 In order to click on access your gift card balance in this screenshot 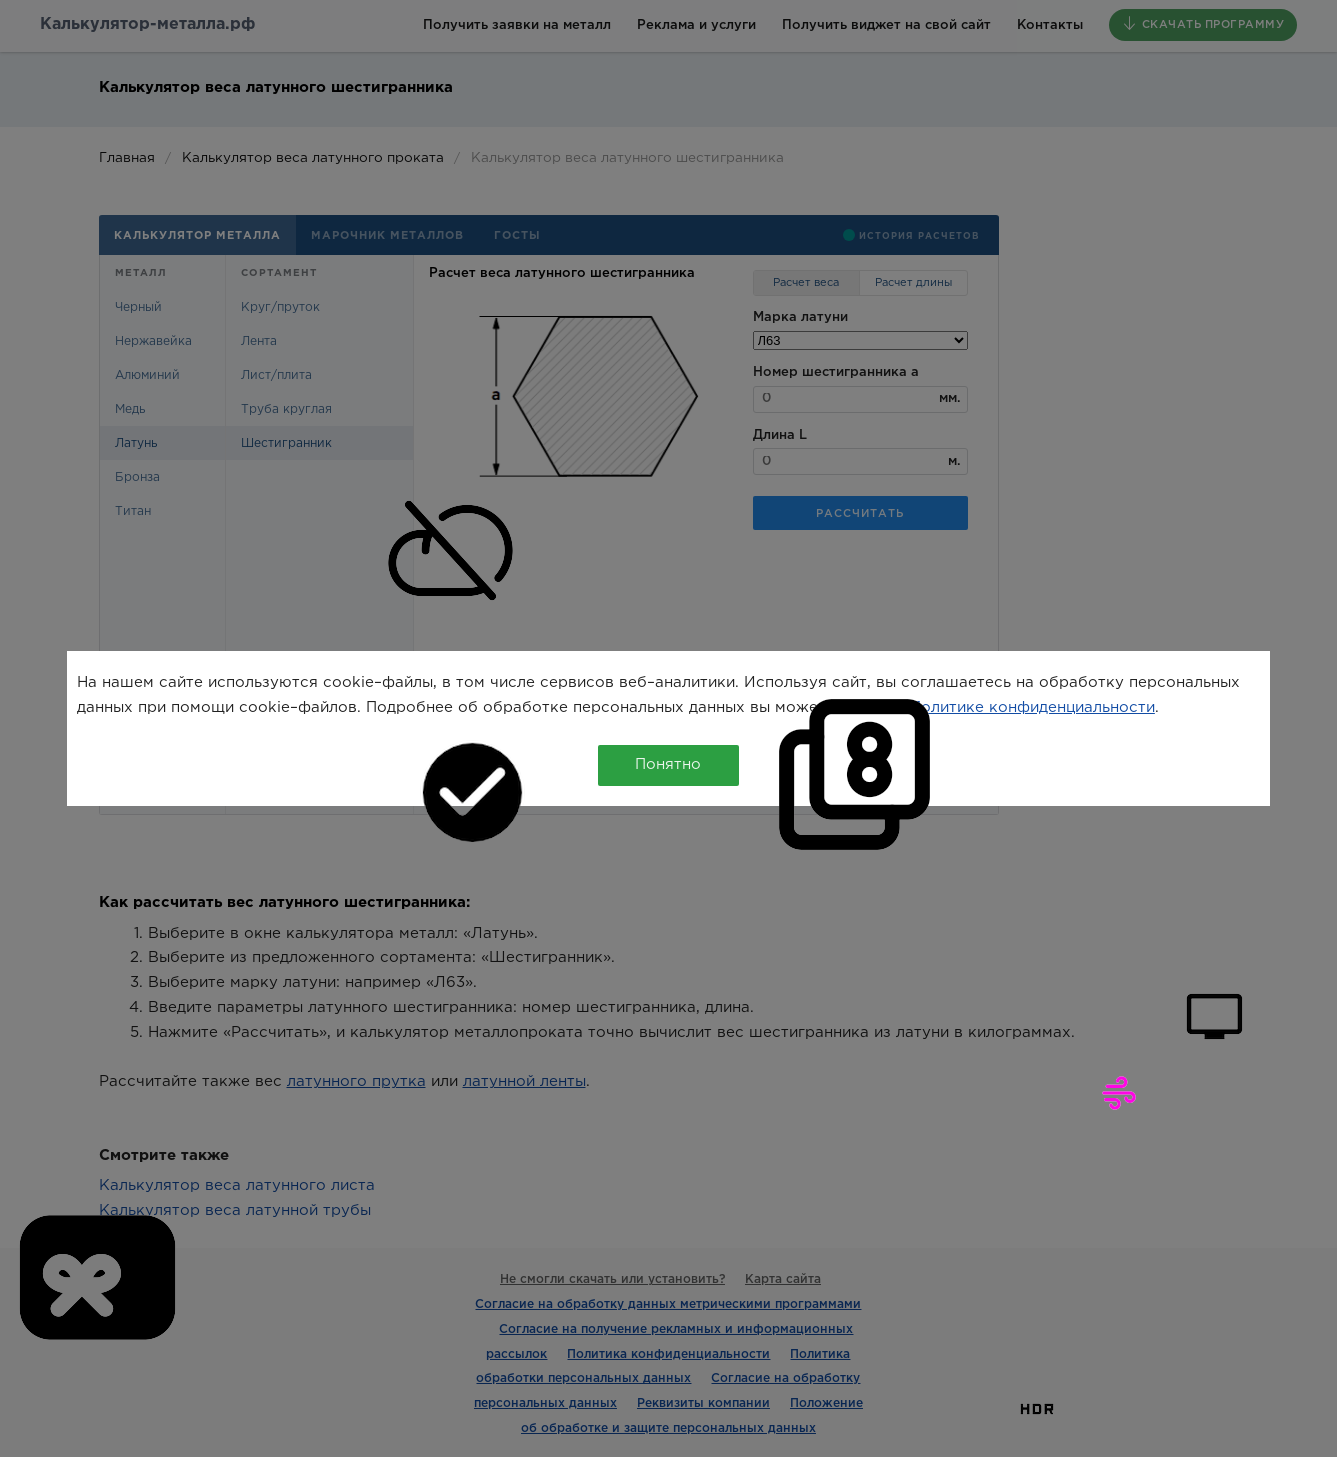, I will do `click(97, 1277)`.